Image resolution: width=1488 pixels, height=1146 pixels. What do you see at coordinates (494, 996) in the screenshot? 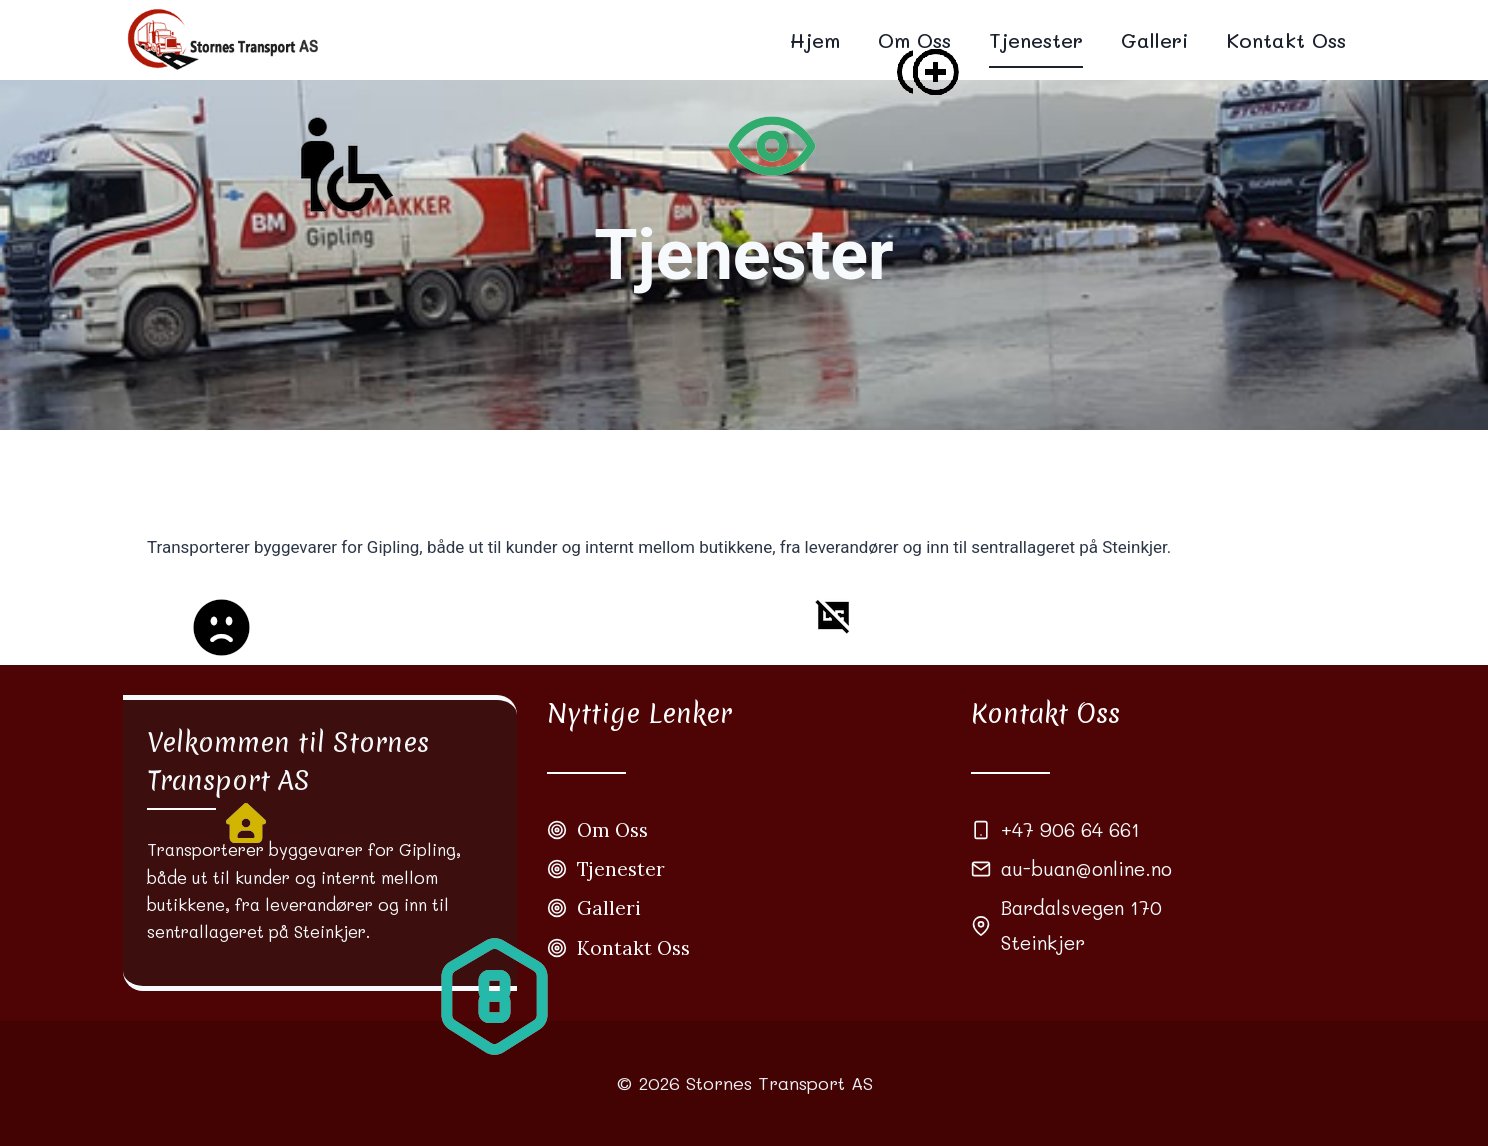
I see `indicates step 8 in a multi-step process` at bounding box center [494, 996].